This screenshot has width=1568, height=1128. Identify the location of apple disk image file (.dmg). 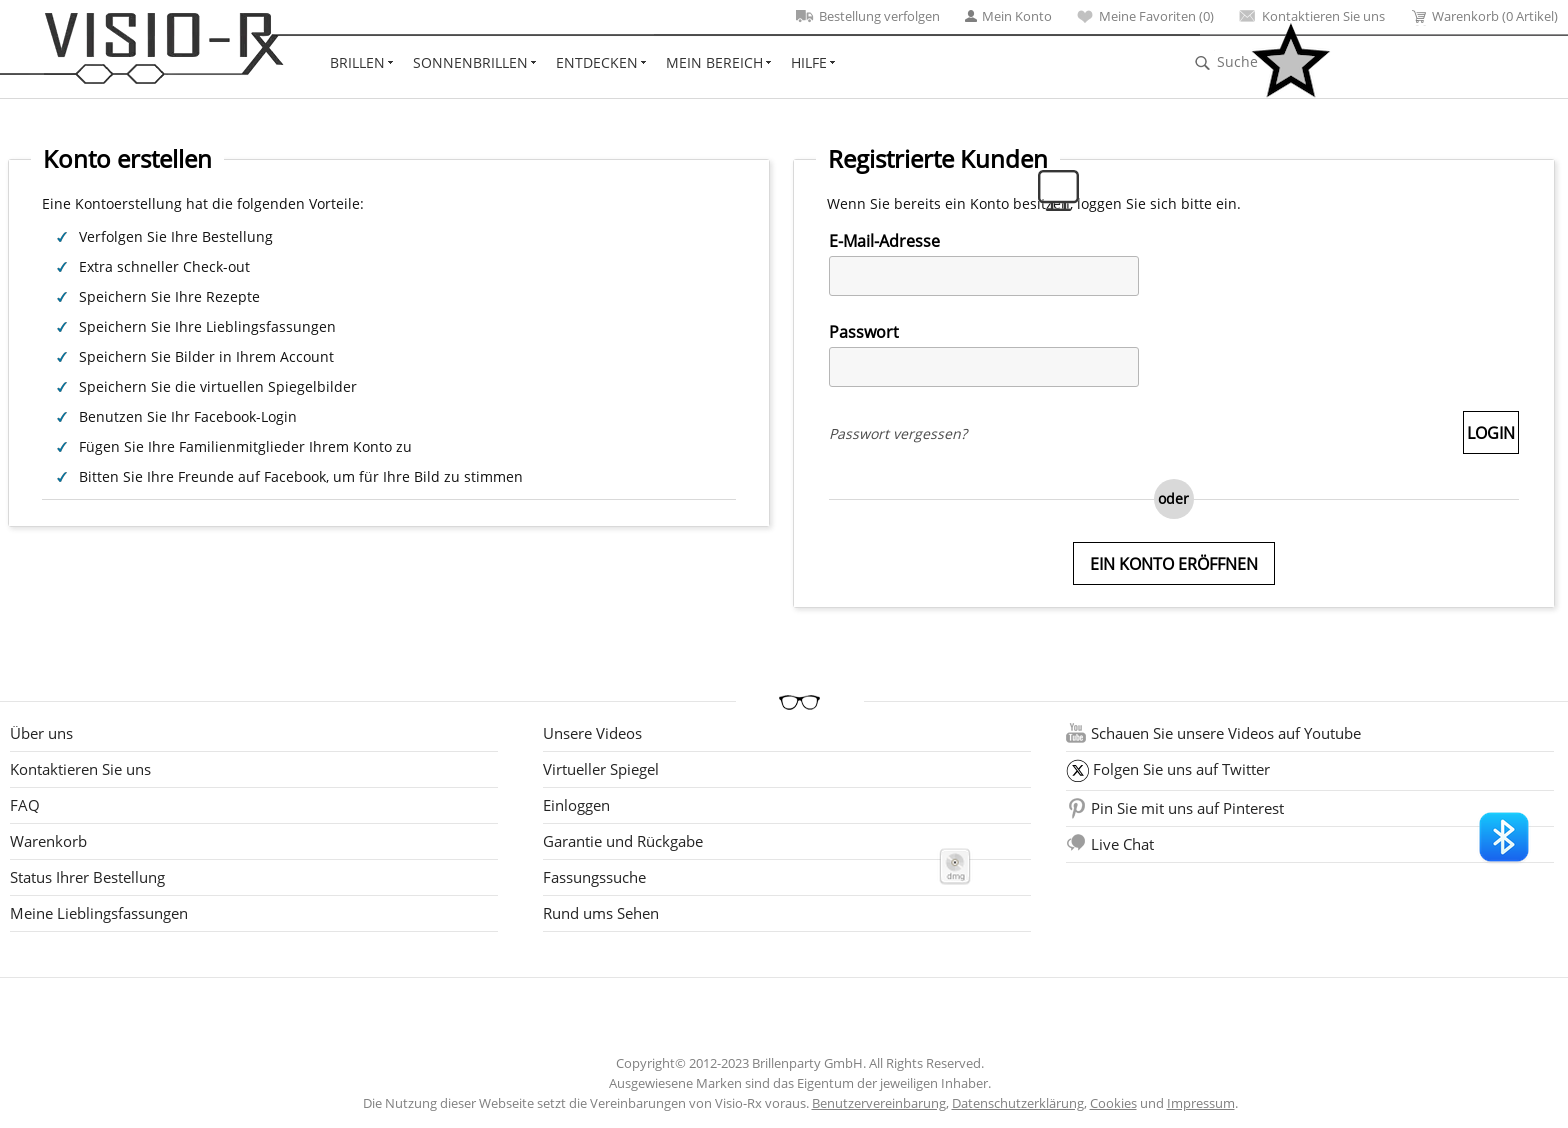
(955, 866).